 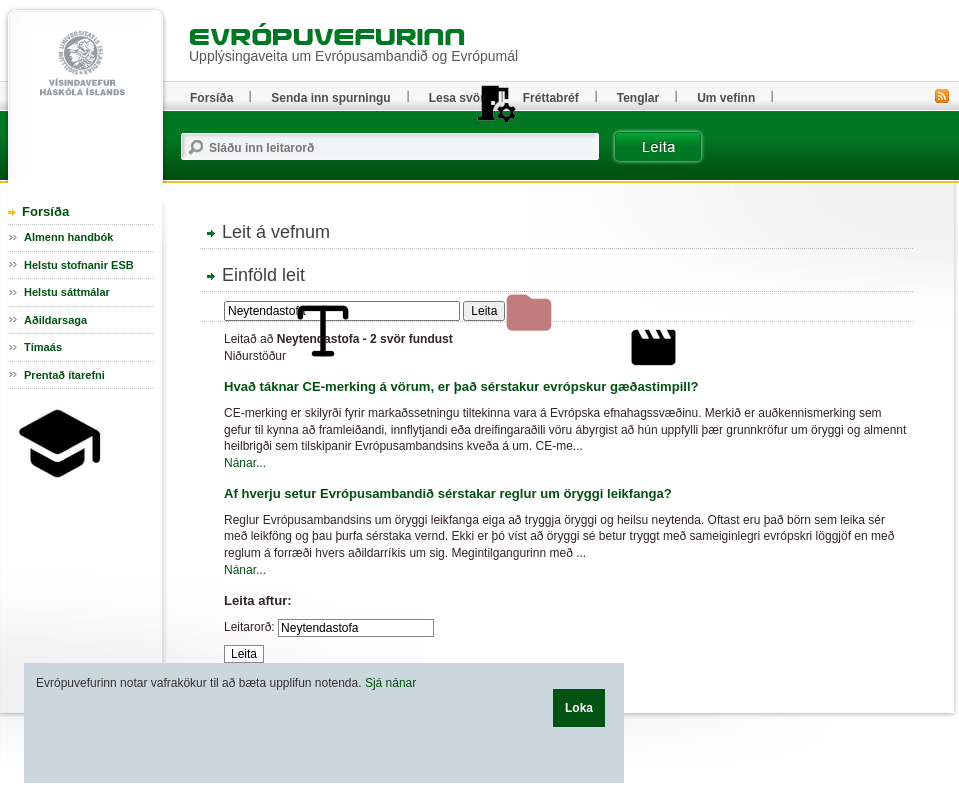 What do you see at coordinates (495, 103) in the screenshot?
I see `adjust room or space settings` at bounding box center [495, 103].